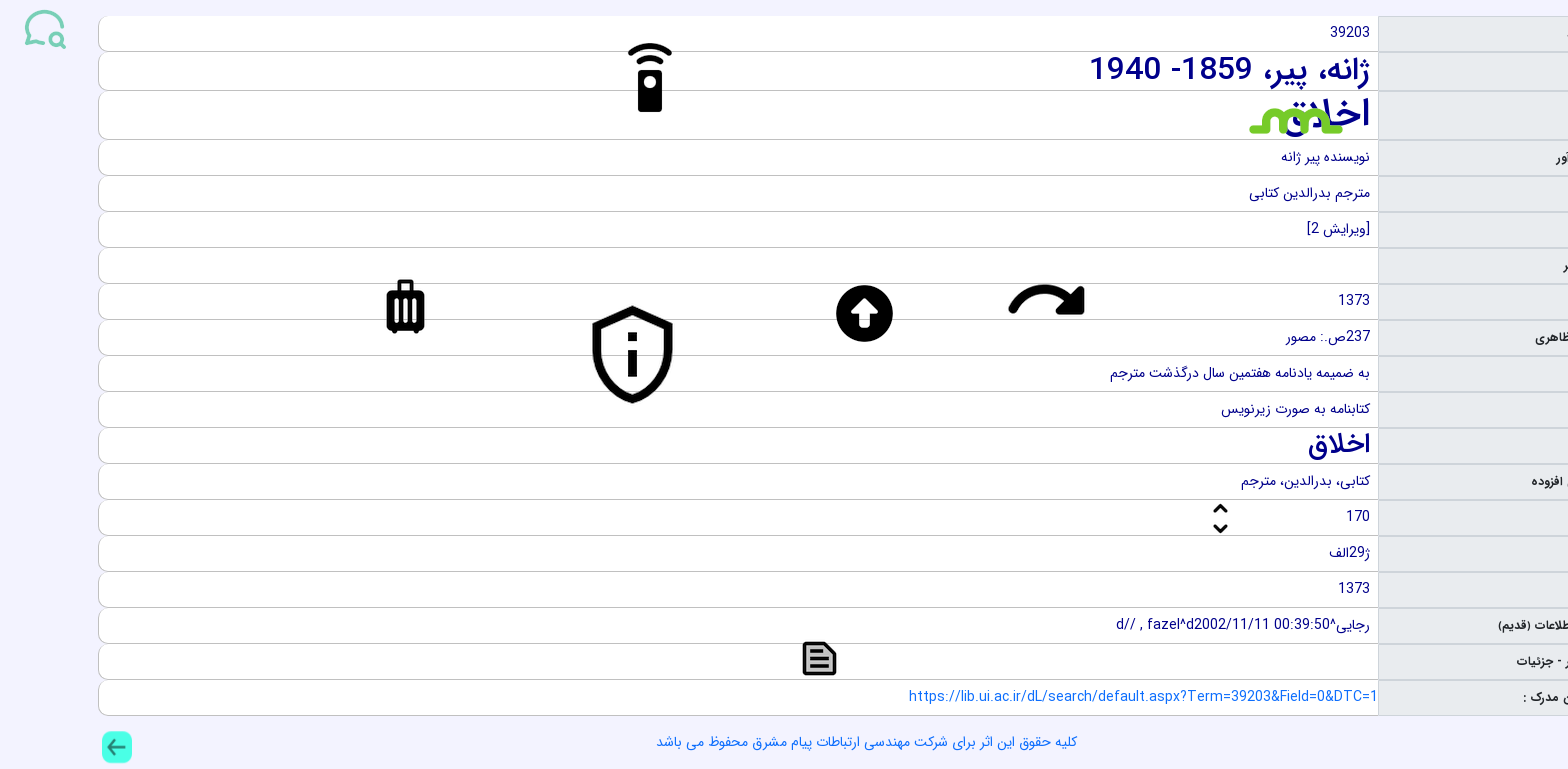  Describe the element at coordinates (864, 313) in the screenshot. I see `scroll to top of page` at that location.